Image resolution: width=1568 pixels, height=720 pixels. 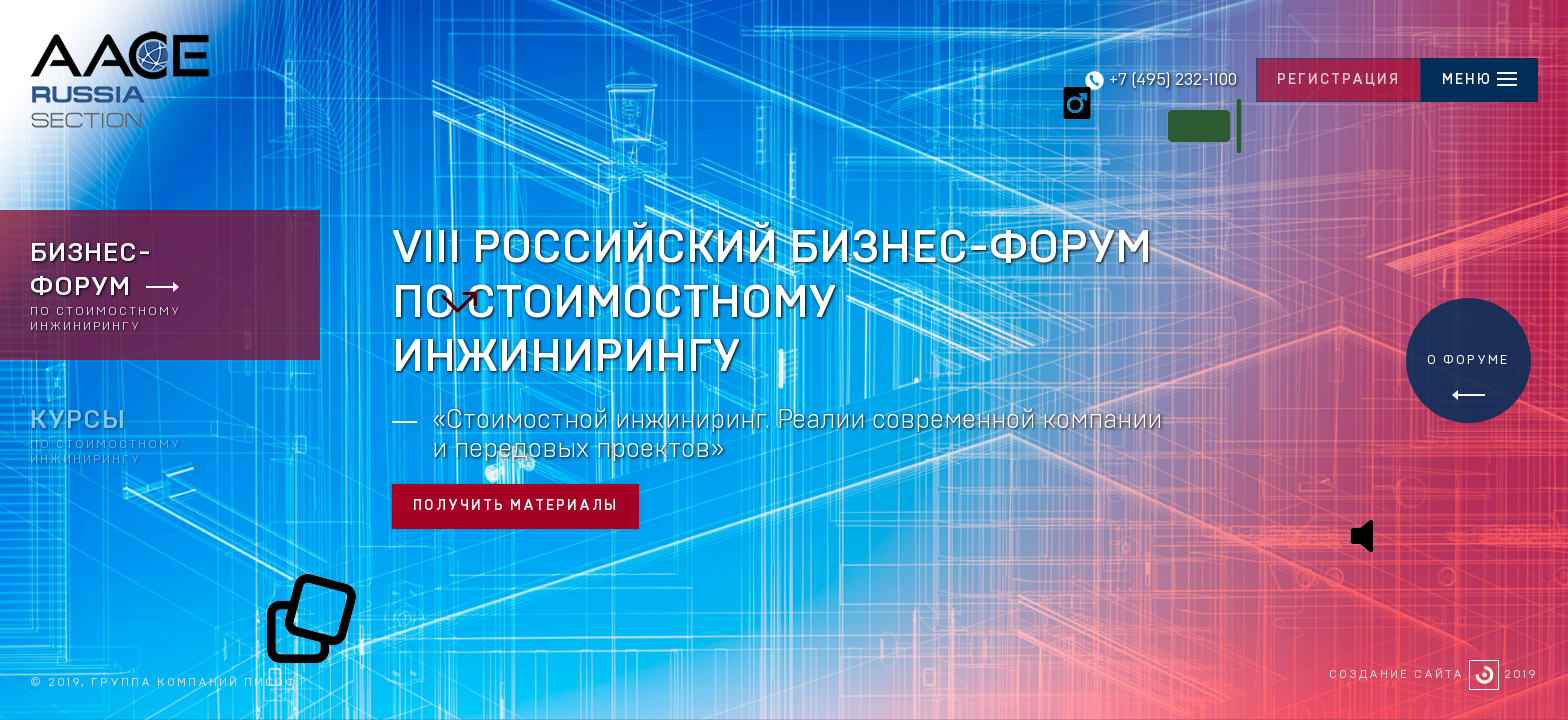 What do you see at coordinates (1362, 536) in the screenshot?
I see `mute audio or sound` at bounding box center [1362, 536].